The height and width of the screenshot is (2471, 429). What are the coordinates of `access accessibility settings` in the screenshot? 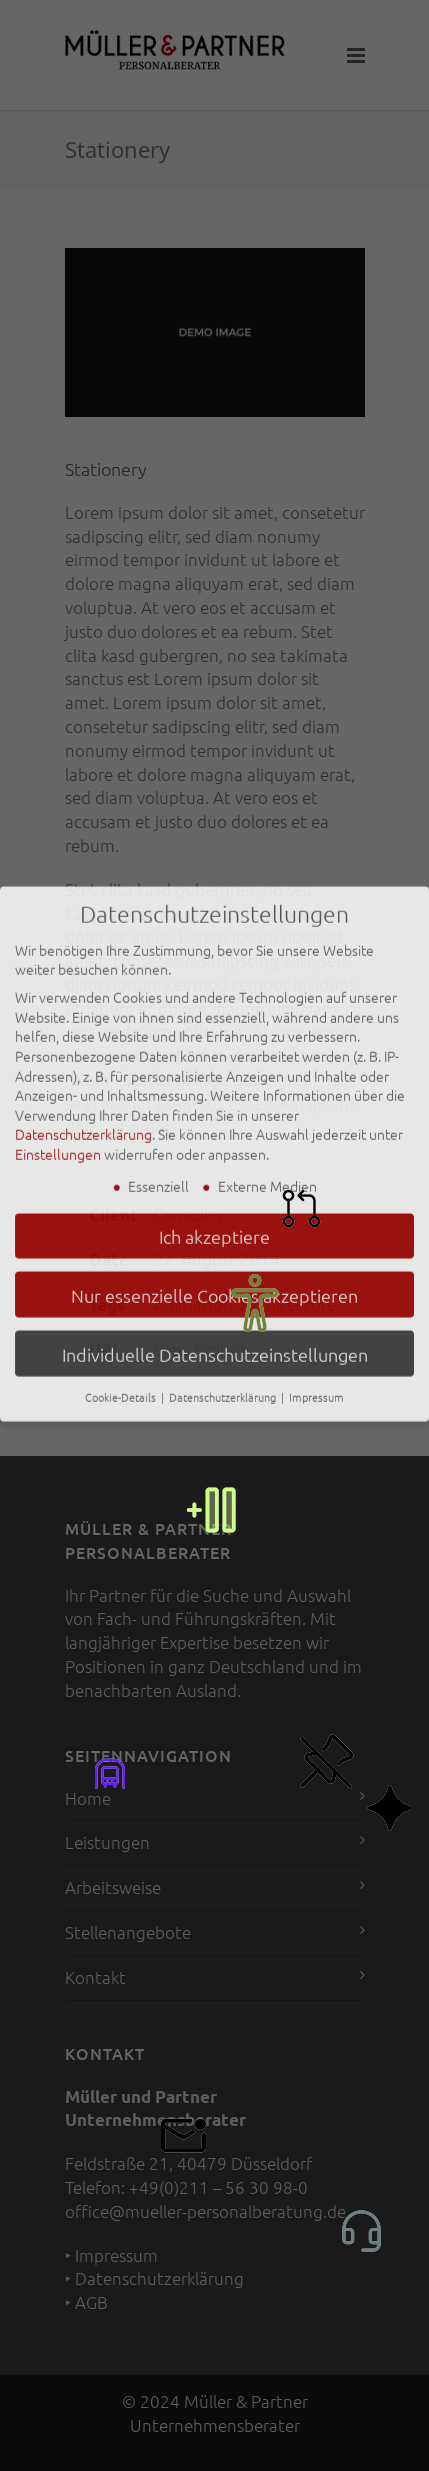 It's located at (255, 1303).